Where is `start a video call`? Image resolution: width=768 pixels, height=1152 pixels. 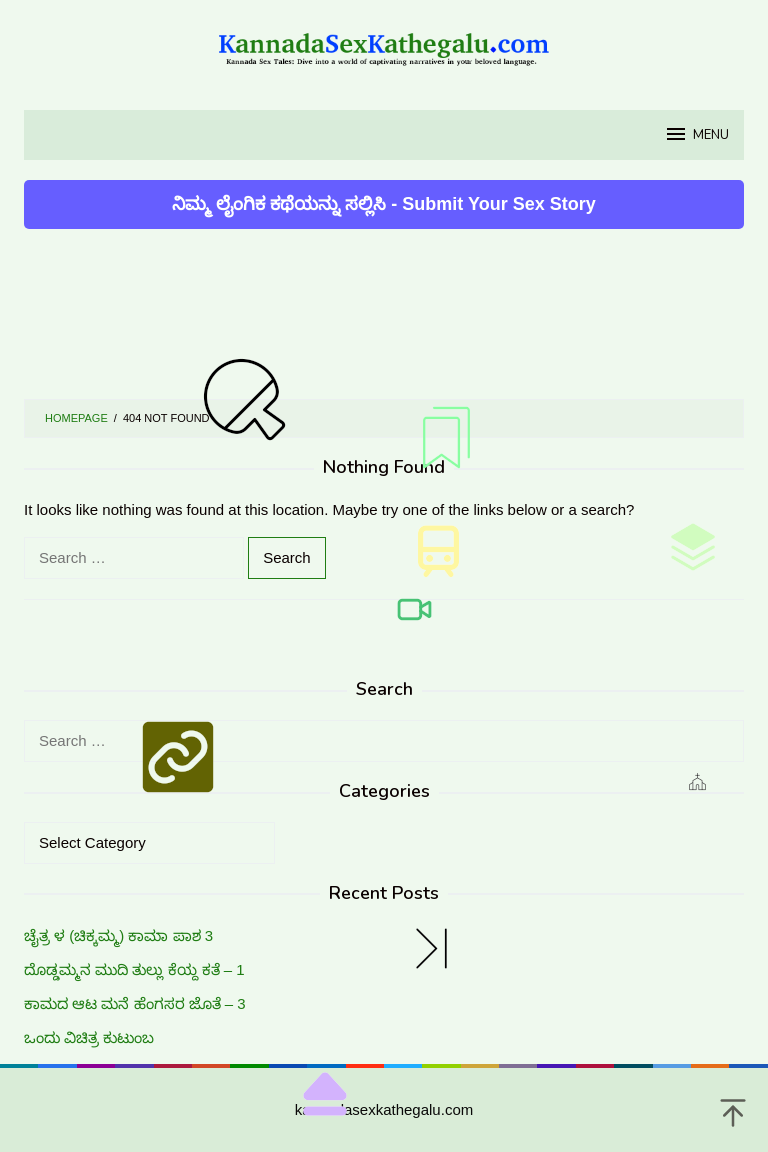 start a video call is located at coordinates (414, 609).